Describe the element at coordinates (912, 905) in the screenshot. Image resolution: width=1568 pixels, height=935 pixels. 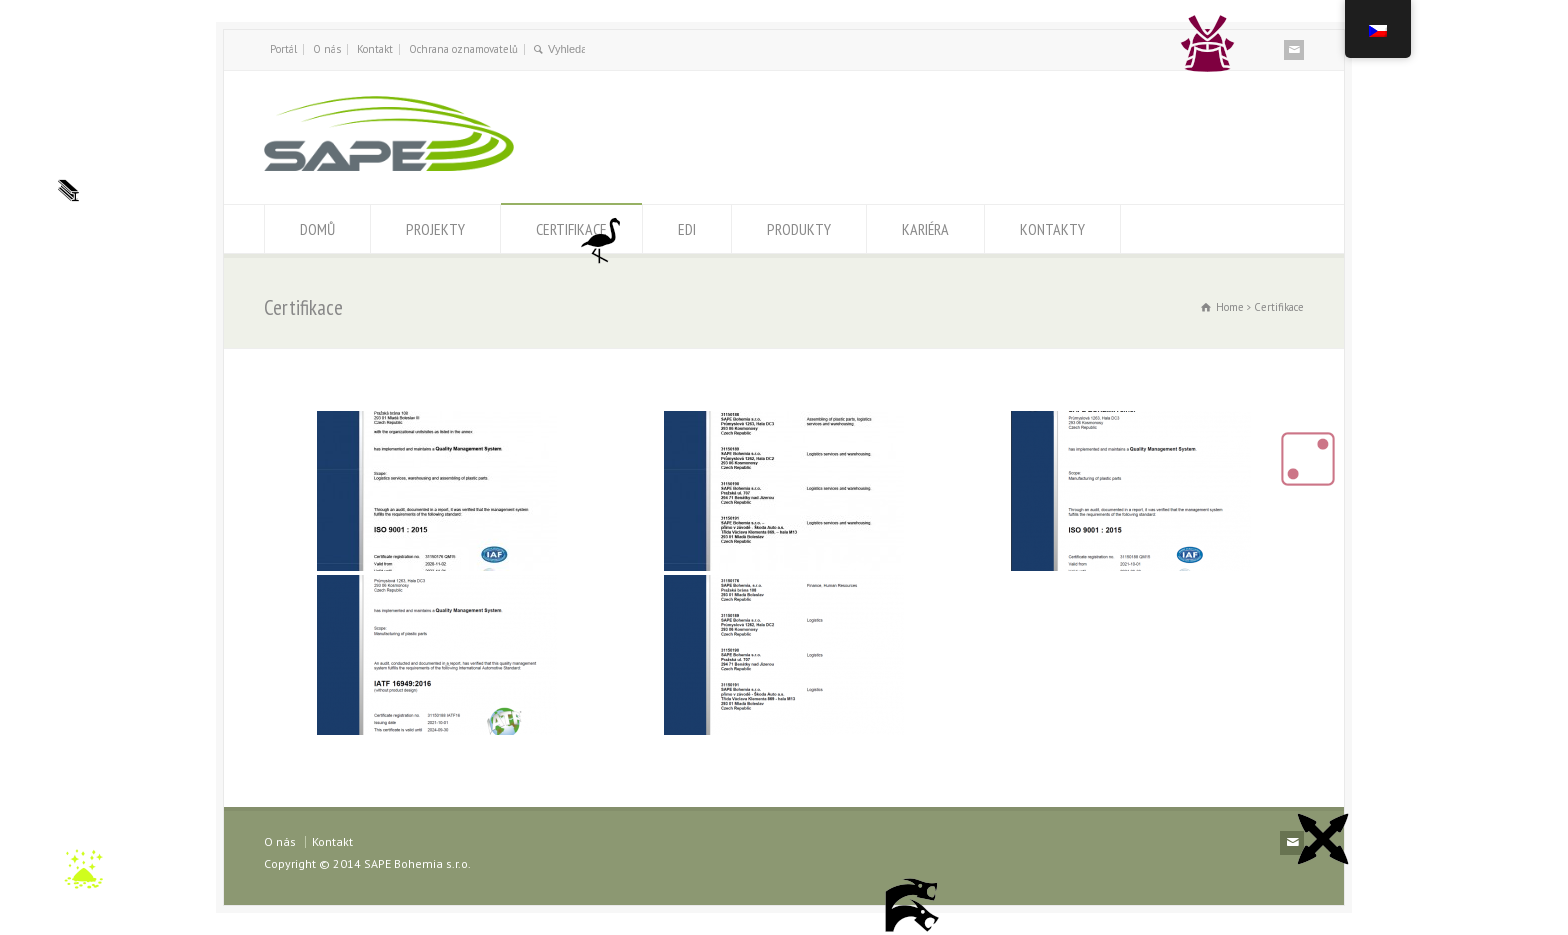
I see `select the double dragon character or team` at that location.